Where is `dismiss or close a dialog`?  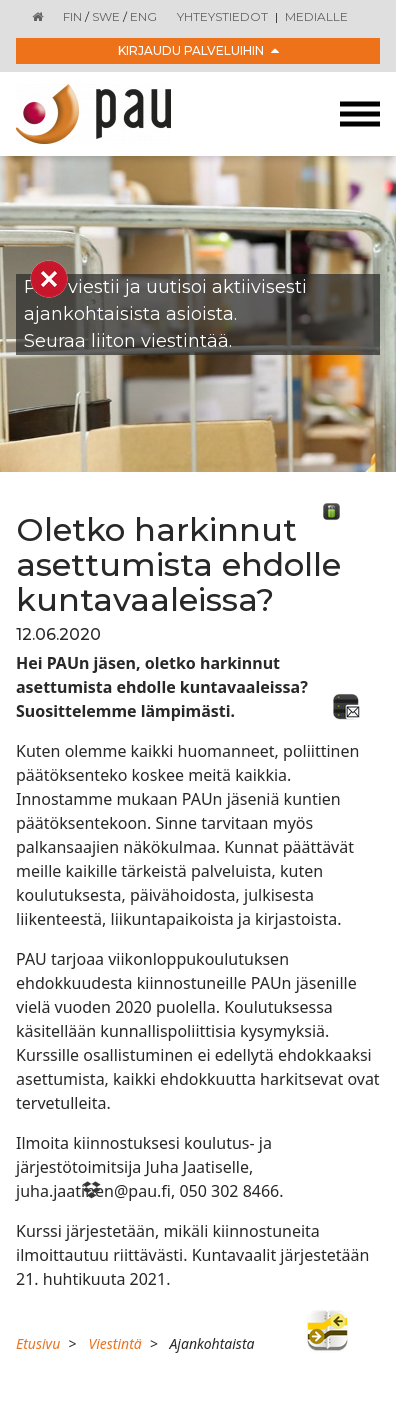 dismiss or close a dialog is located at coordinates (49, 279).